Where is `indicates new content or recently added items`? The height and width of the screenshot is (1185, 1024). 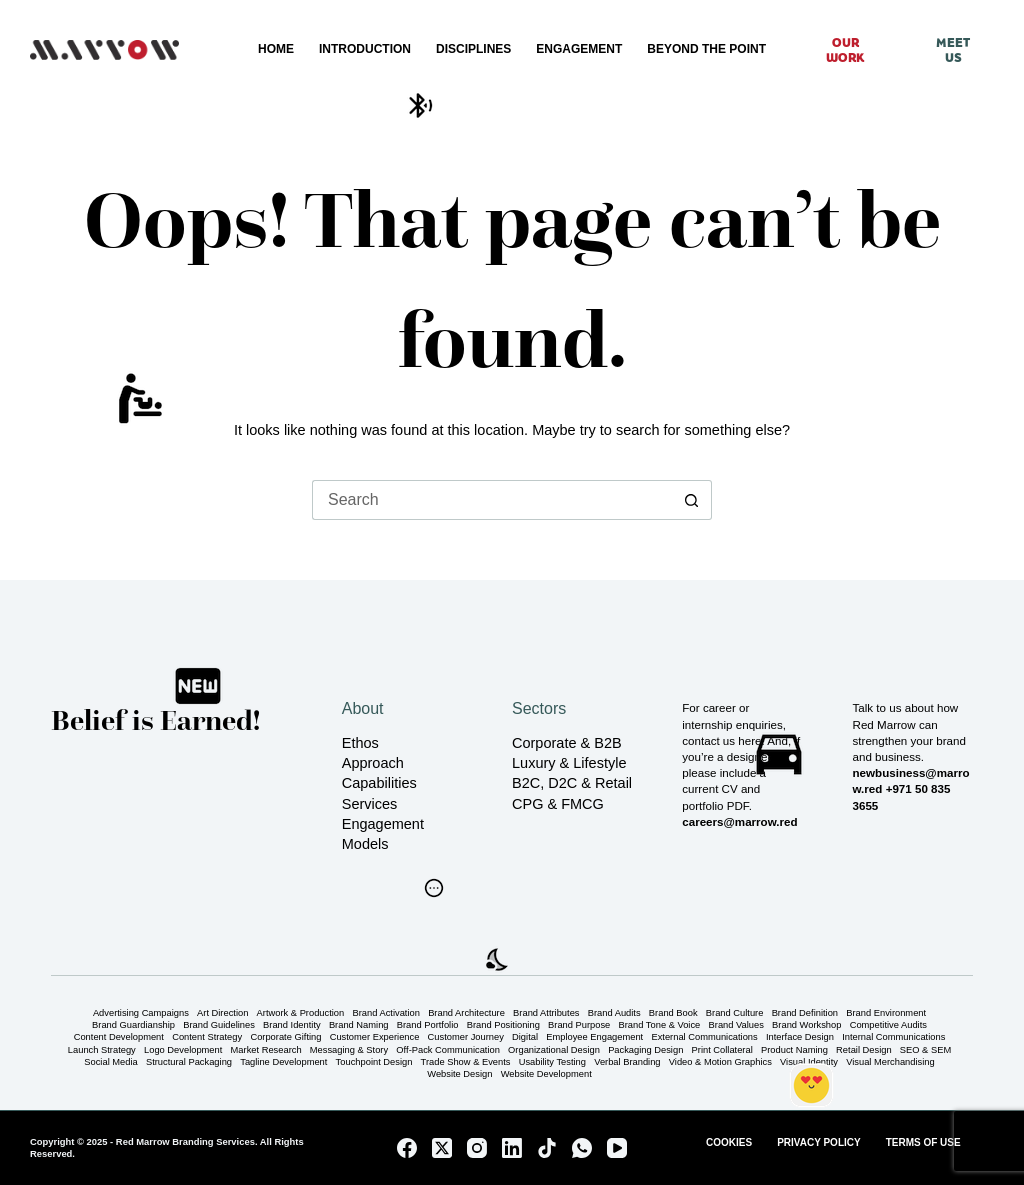 indicates new content or recently added items is located at coordinates (198, 686).